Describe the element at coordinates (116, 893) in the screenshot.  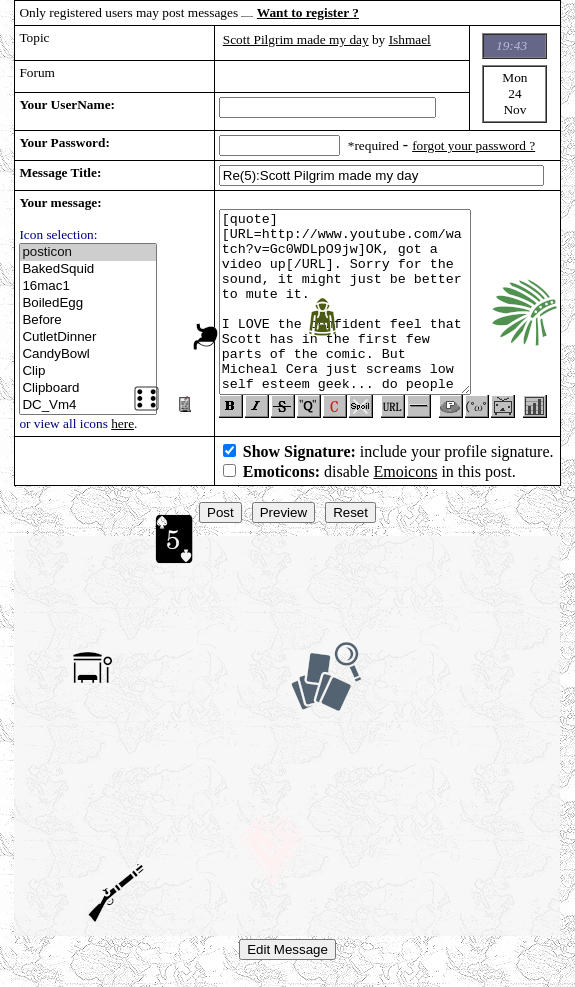
I see `select musket weapon in game inventory` at that location.